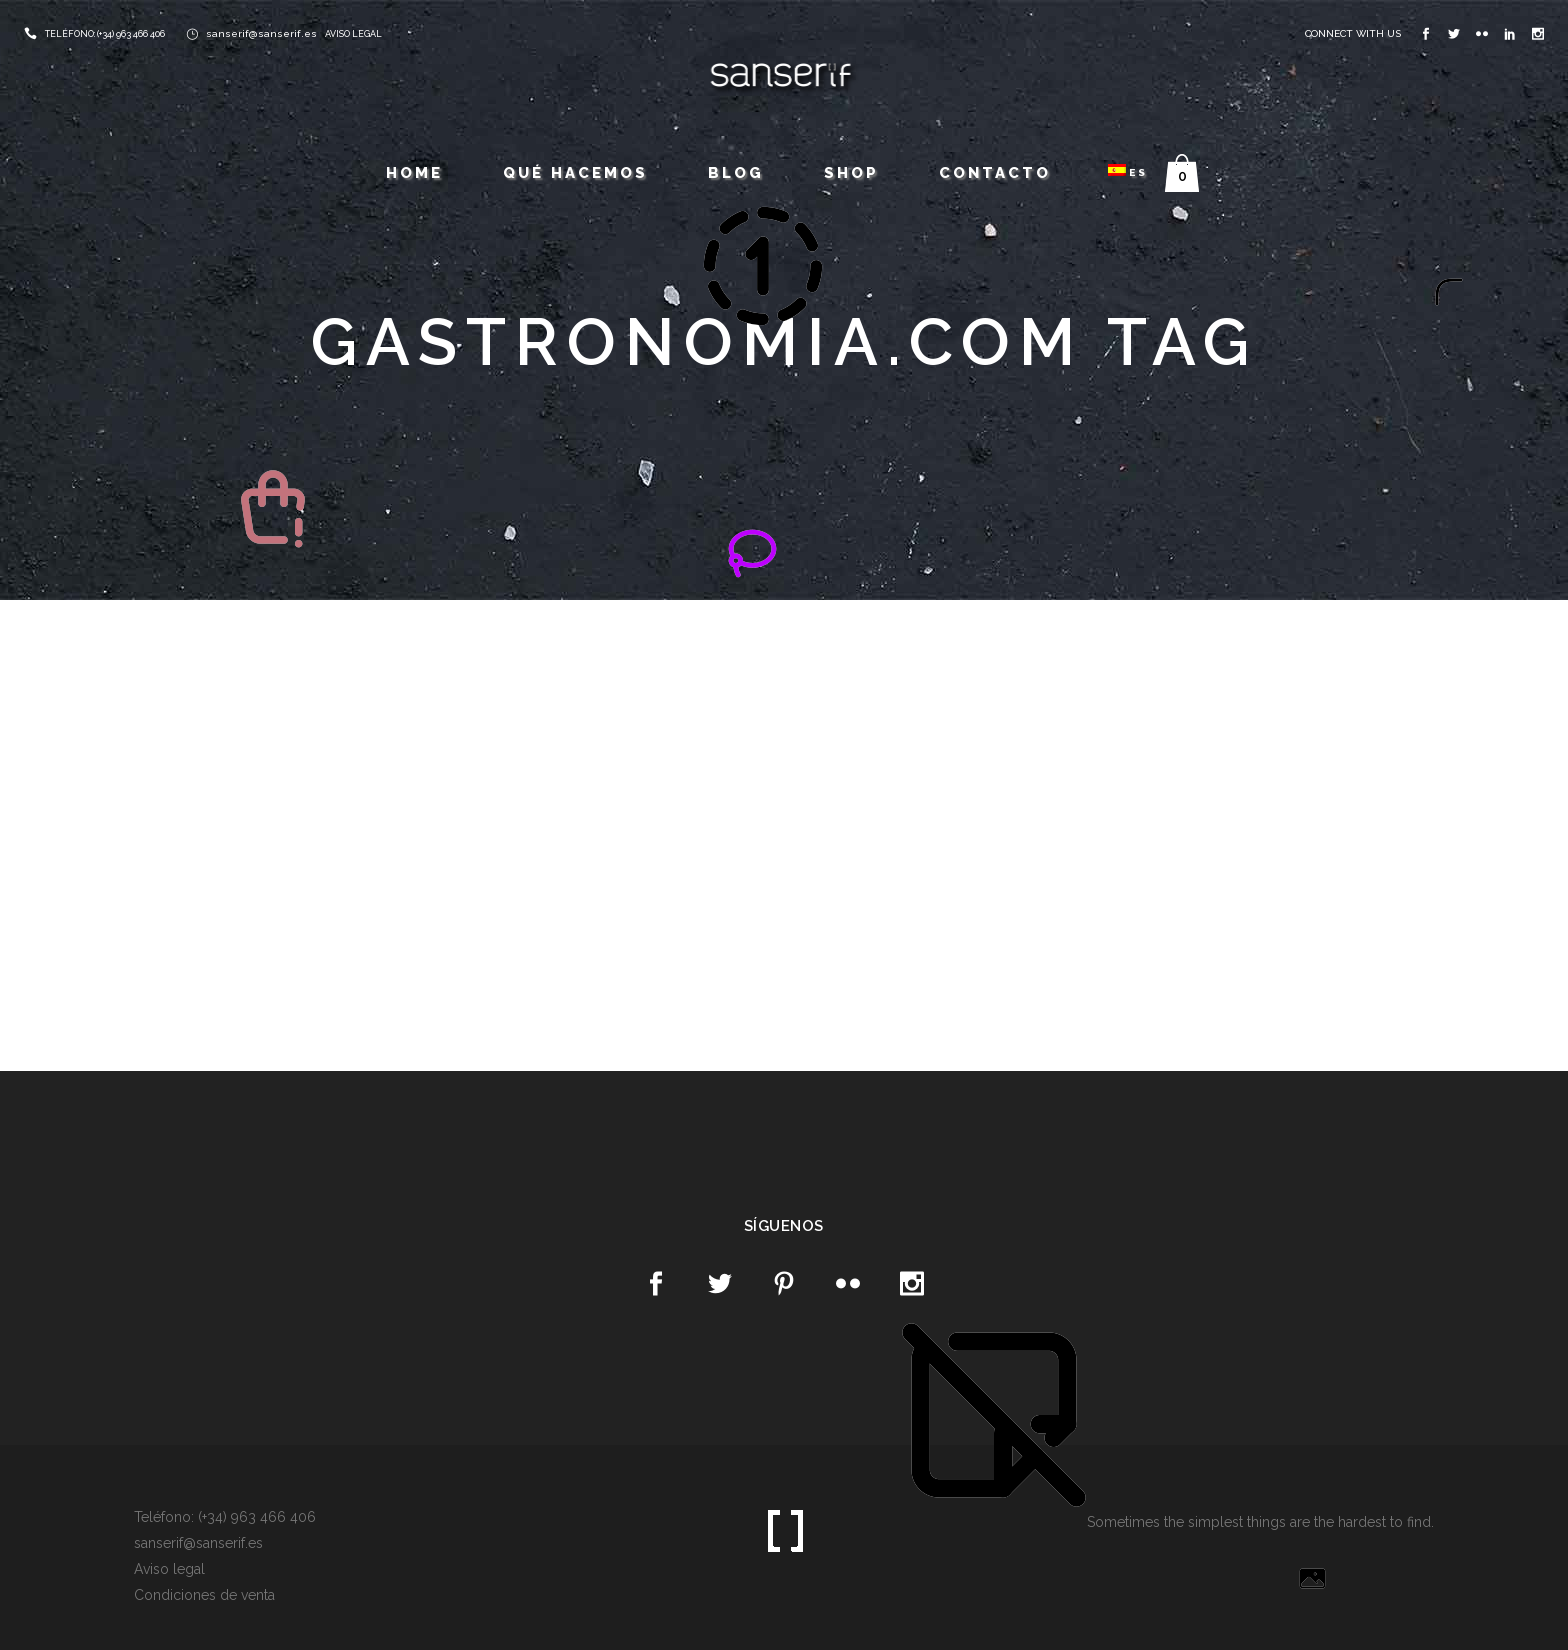 The width and height of the screenshot is (1568, 1650). Describe the element at coordinates (1449, 292) in the screenshot. I see `apply iOS-style rounded corner to element` at that location.